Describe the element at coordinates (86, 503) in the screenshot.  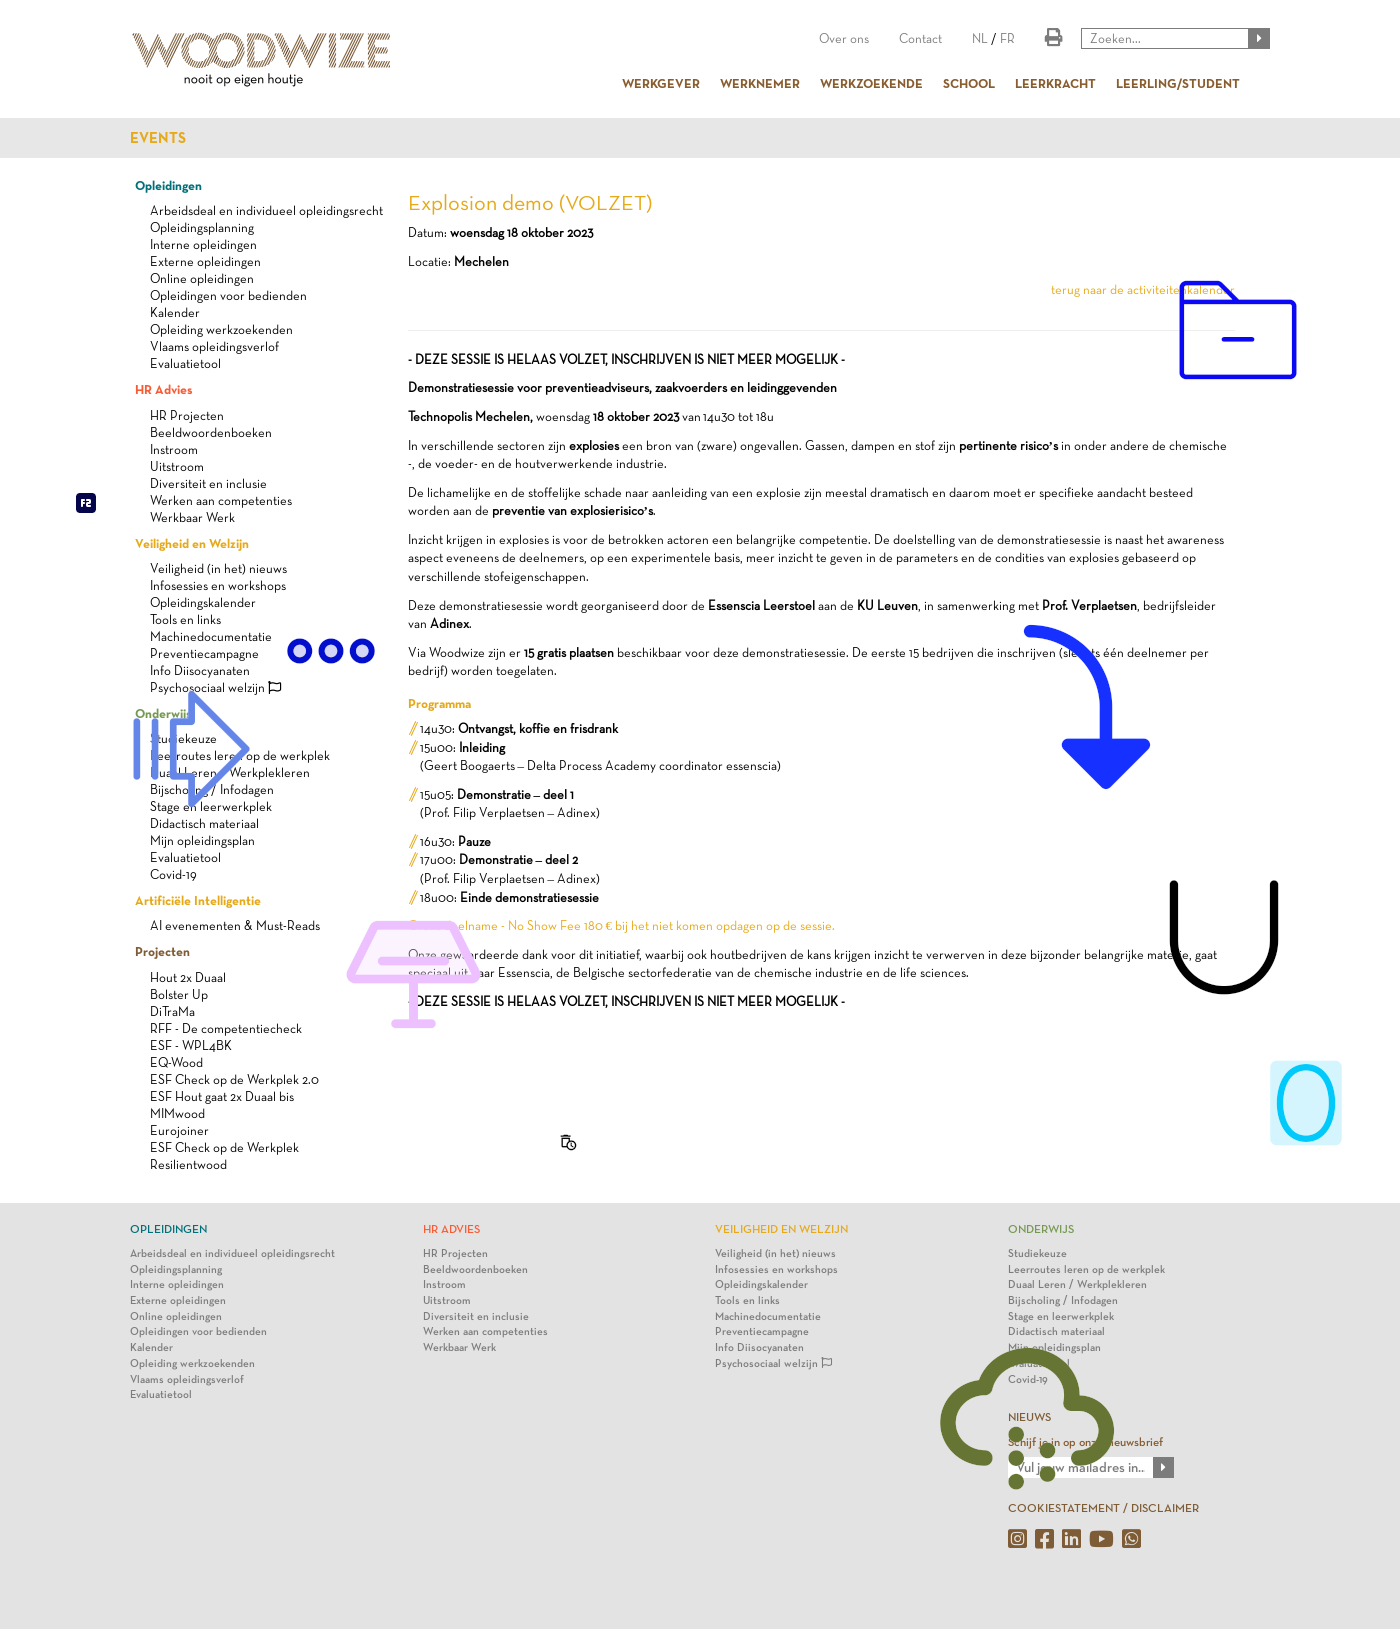
I see `toggle F2 function key shortcut` at that location.